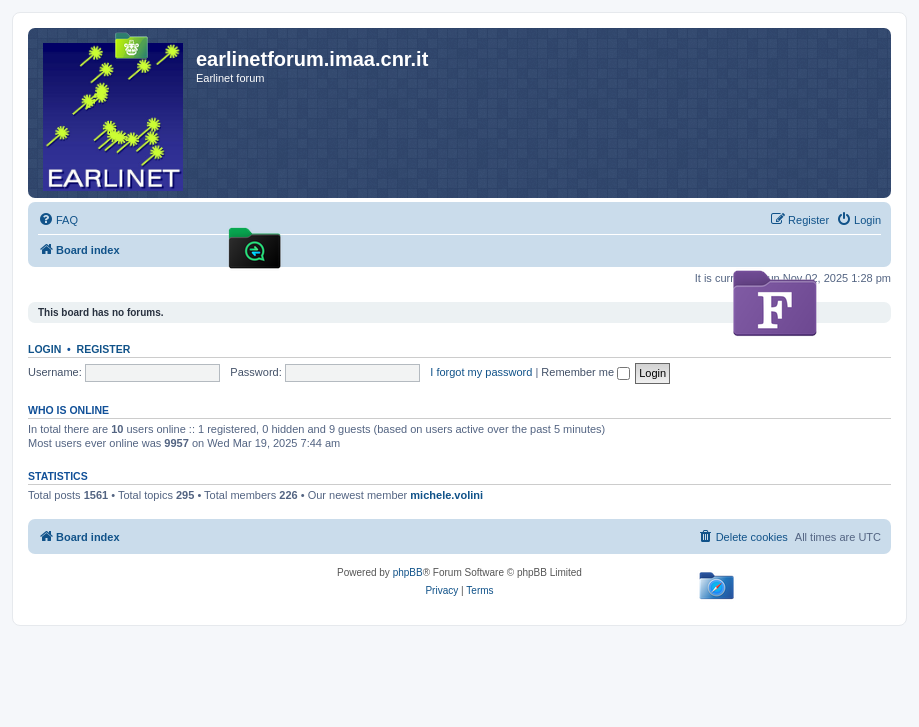  What do you see at coordinates (131, 46) in the screenshot?
I see `open your Game Jolt games folder` at bounding box center [131, 46].